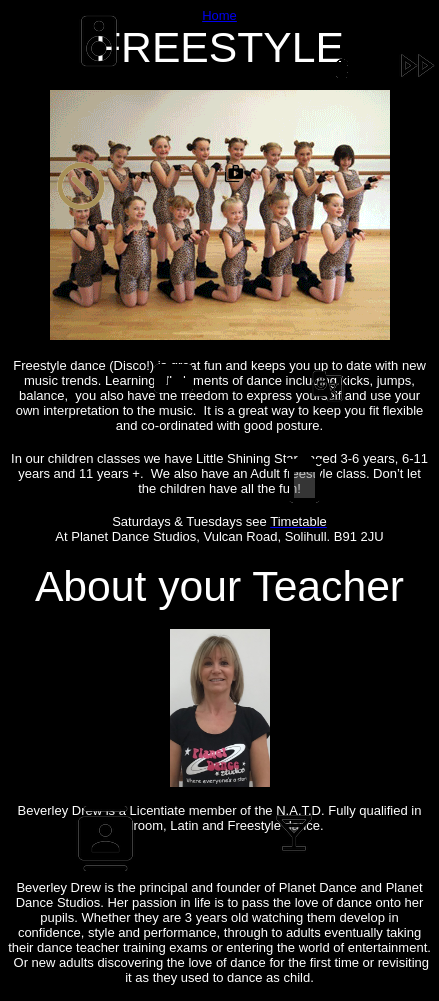 The height and width of the screenshot is (1001, 439). I want to click on skip forward in media playback, so click(416, 65).